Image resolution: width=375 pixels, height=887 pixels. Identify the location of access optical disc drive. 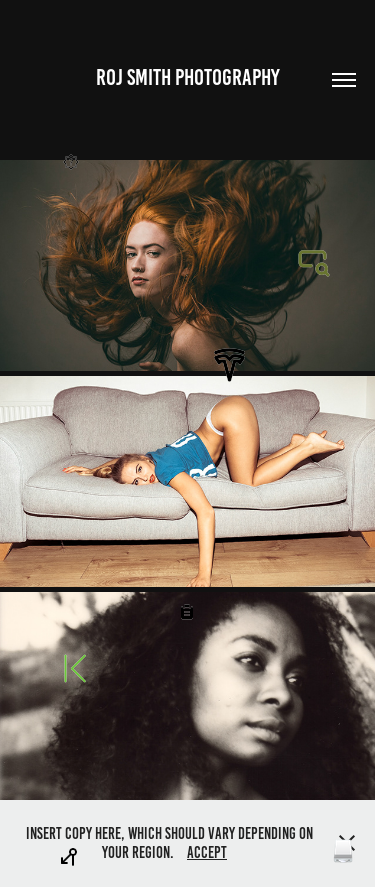
(342, 851).